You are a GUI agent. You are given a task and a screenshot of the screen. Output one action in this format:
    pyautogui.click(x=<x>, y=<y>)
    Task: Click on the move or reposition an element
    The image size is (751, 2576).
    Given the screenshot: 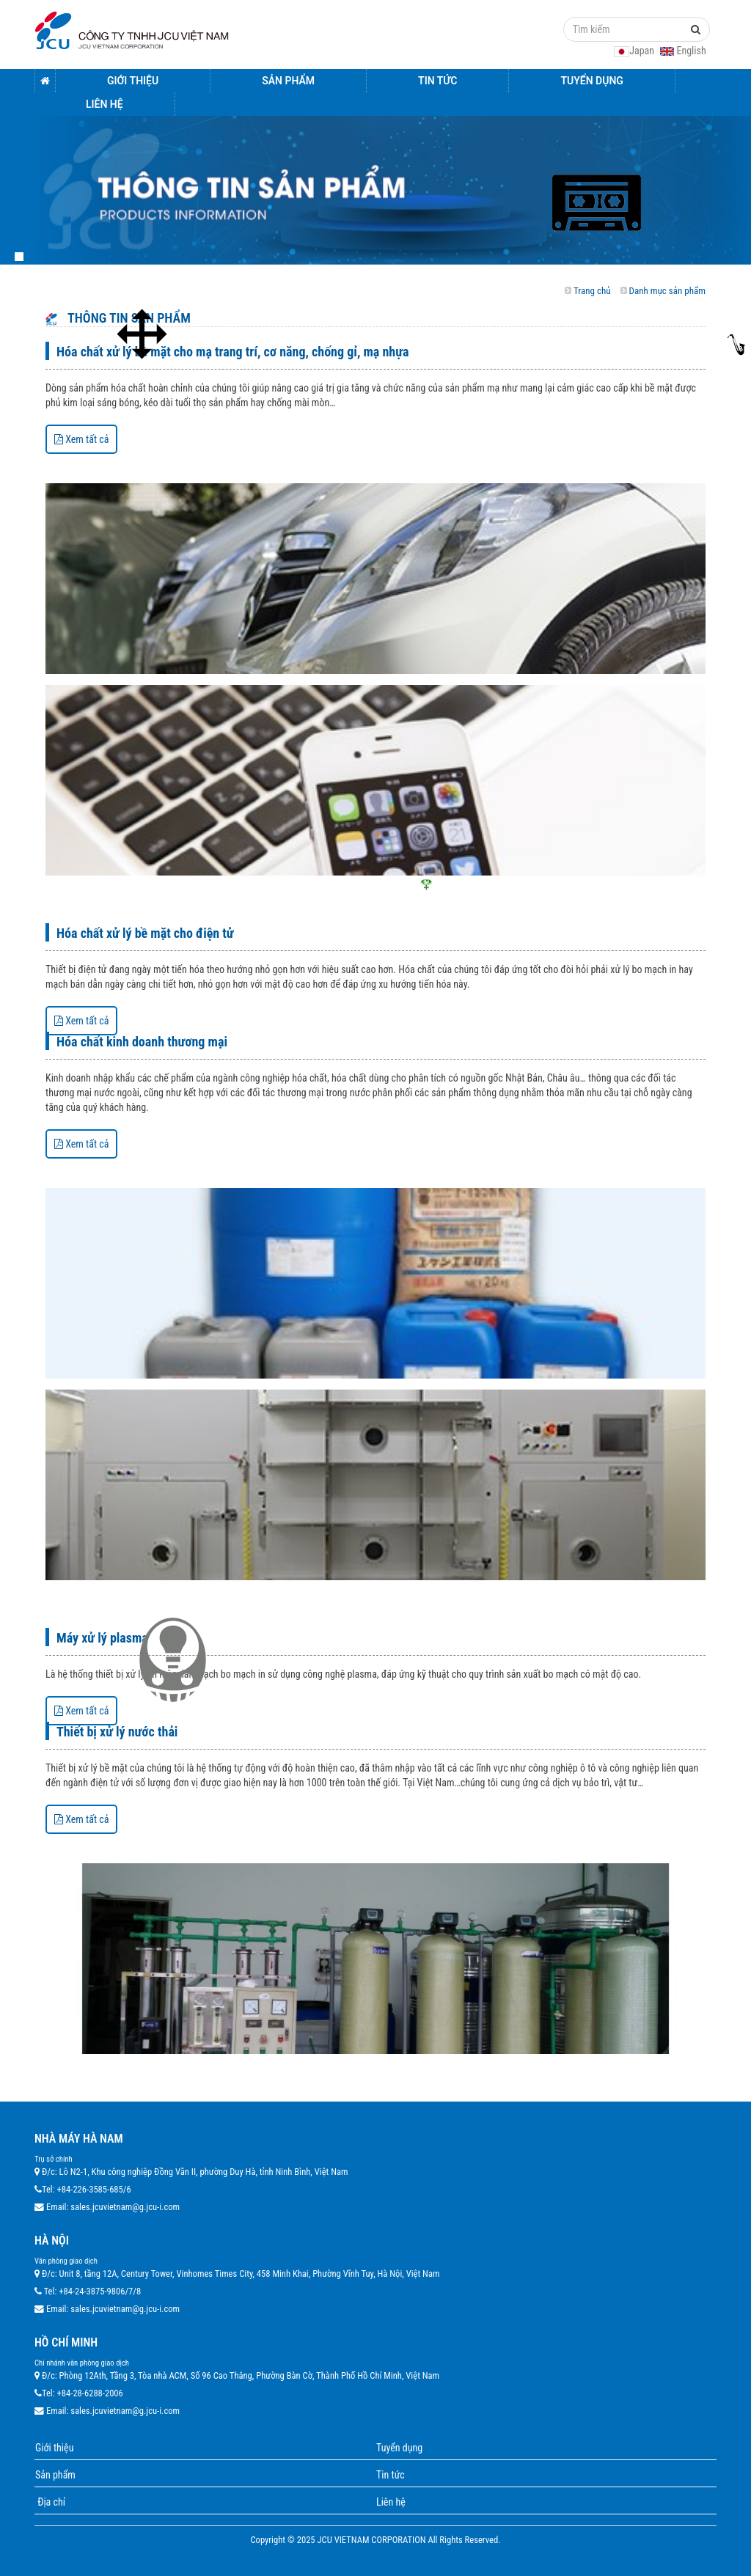 What is the action you would take?
    pyautogui.click(x=142, y=334)
    